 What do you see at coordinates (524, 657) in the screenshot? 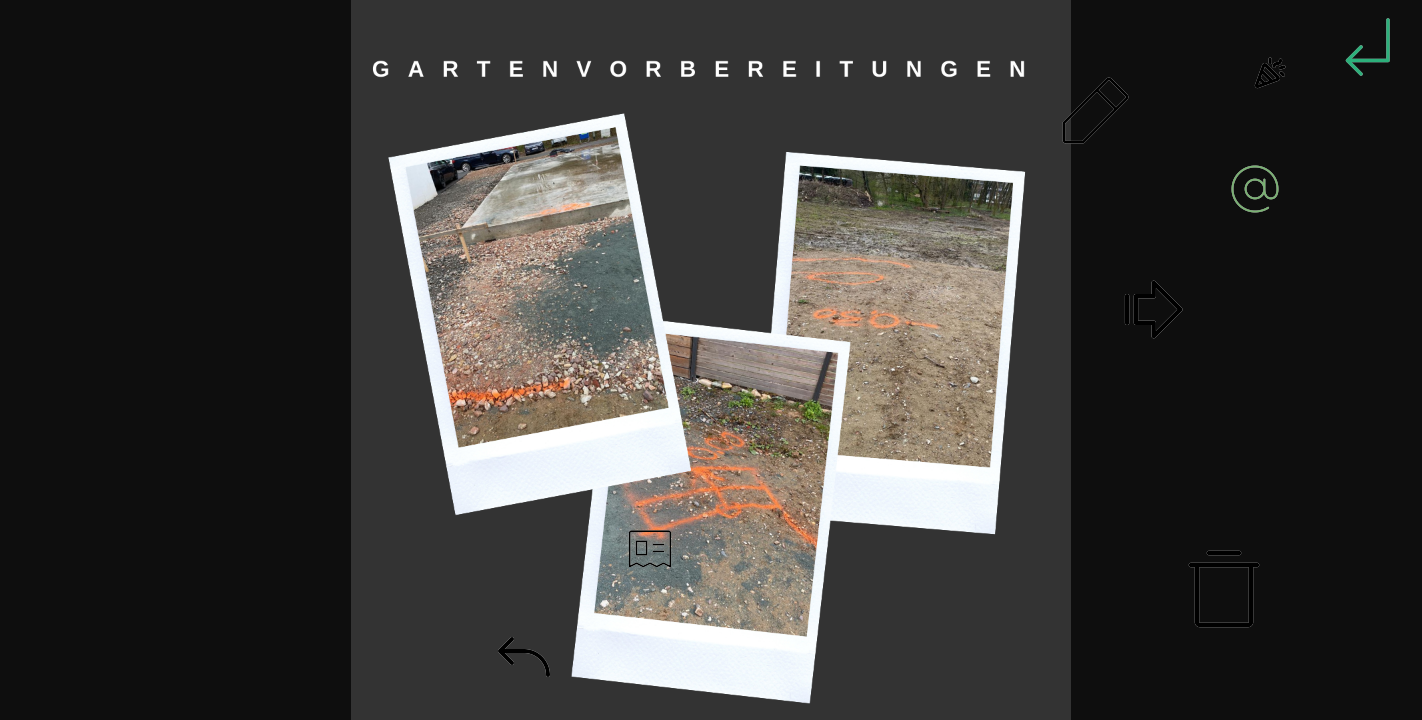
I see `reply to a message` at bounding box center [524, 657].